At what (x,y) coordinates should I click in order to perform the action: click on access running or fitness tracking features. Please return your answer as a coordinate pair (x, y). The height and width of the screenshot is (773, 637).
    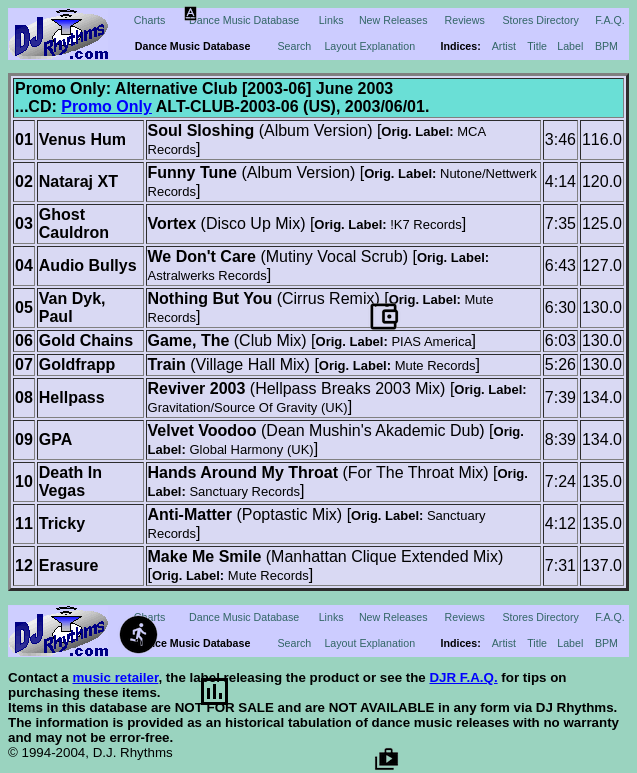
    Looking at the image, I should click on (138, 634).